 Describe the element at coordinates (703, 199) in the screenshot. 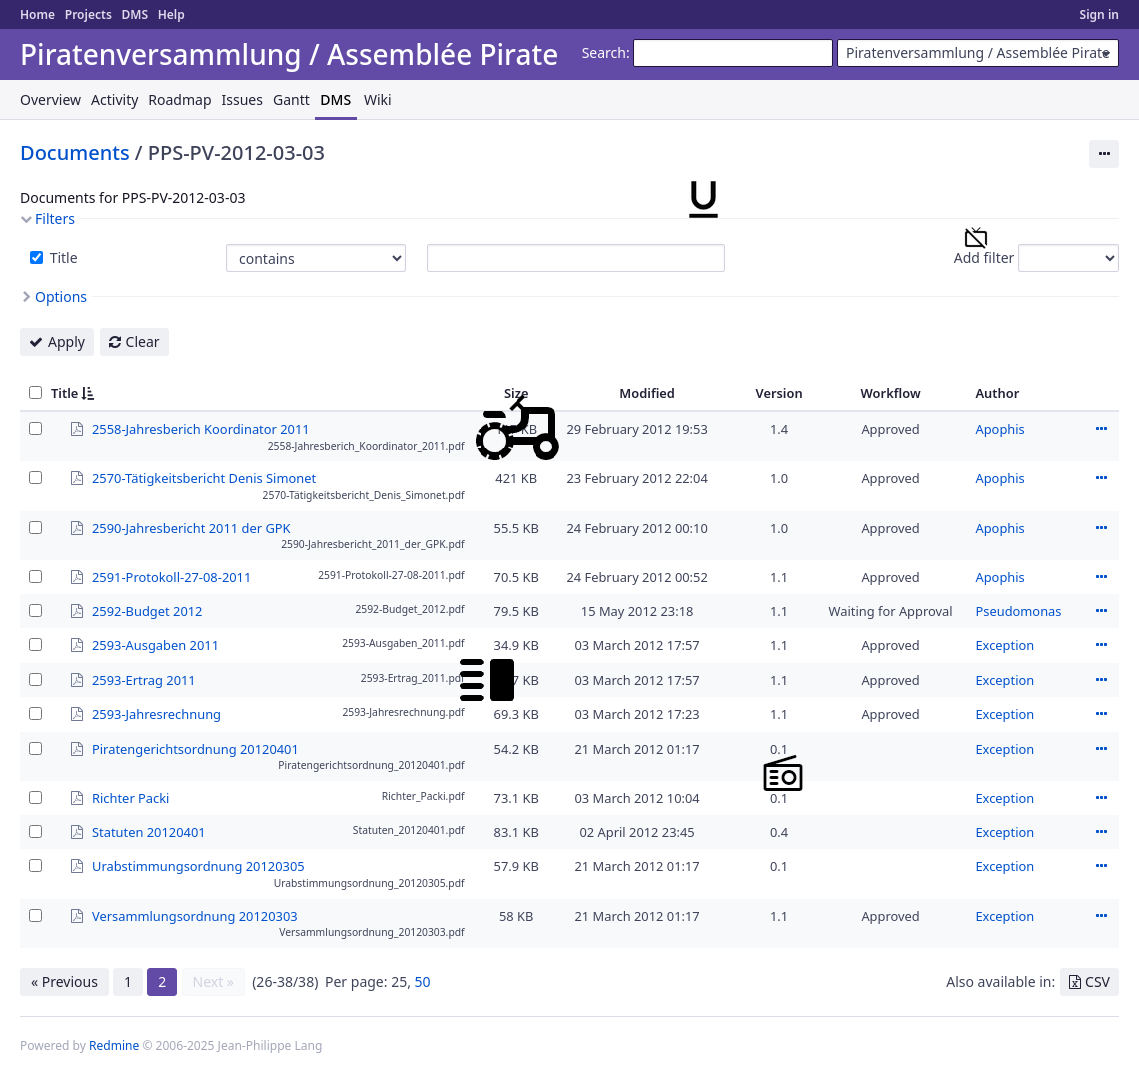

I see `apply underline formatting to selected text` at that location.